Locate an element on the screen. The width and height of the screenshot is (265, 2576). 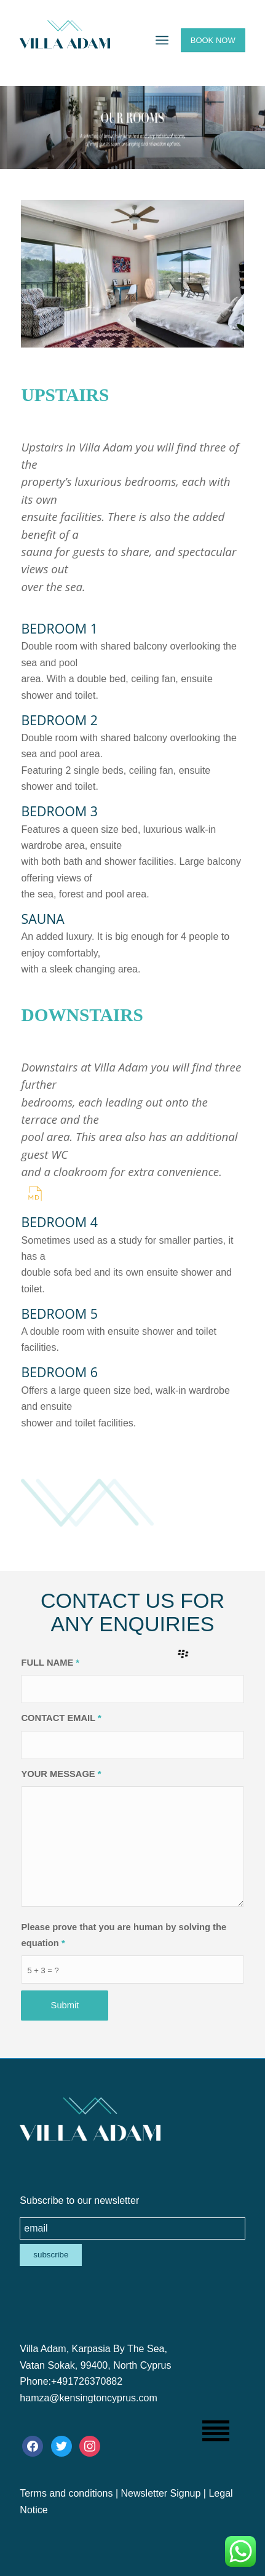
open navigation menu is located at coordinates (216, 2431).